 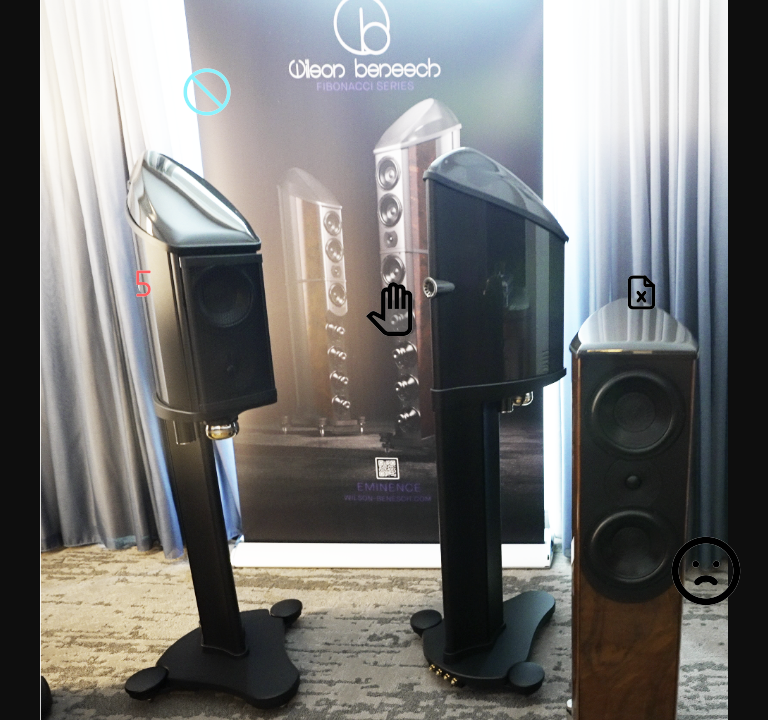 What do you see at coordinates (641, 292) in the screenshot?
I see `remove or delete a file` at bounding box center [641, 292].